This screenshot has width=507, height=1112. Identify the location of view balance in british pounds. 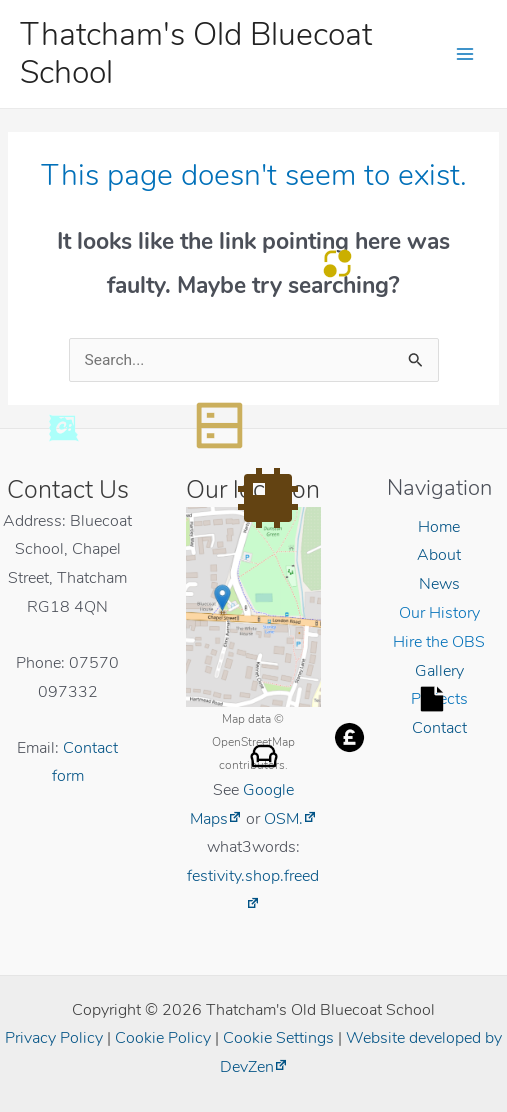
(349, 737).